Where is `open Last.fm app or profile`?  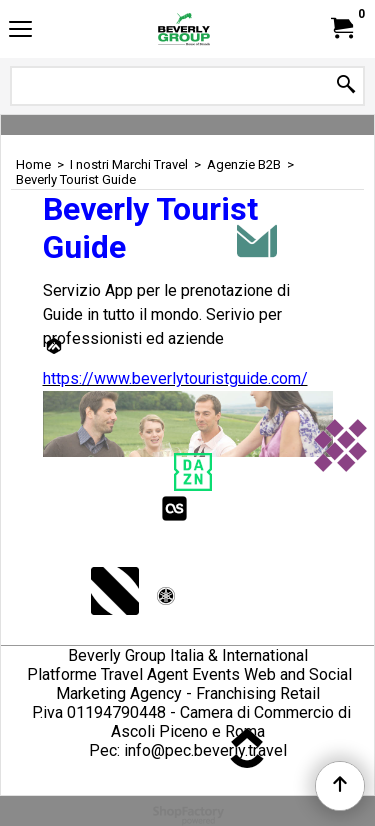
open Last.fm app or profile is located at coordinates (174, 508).